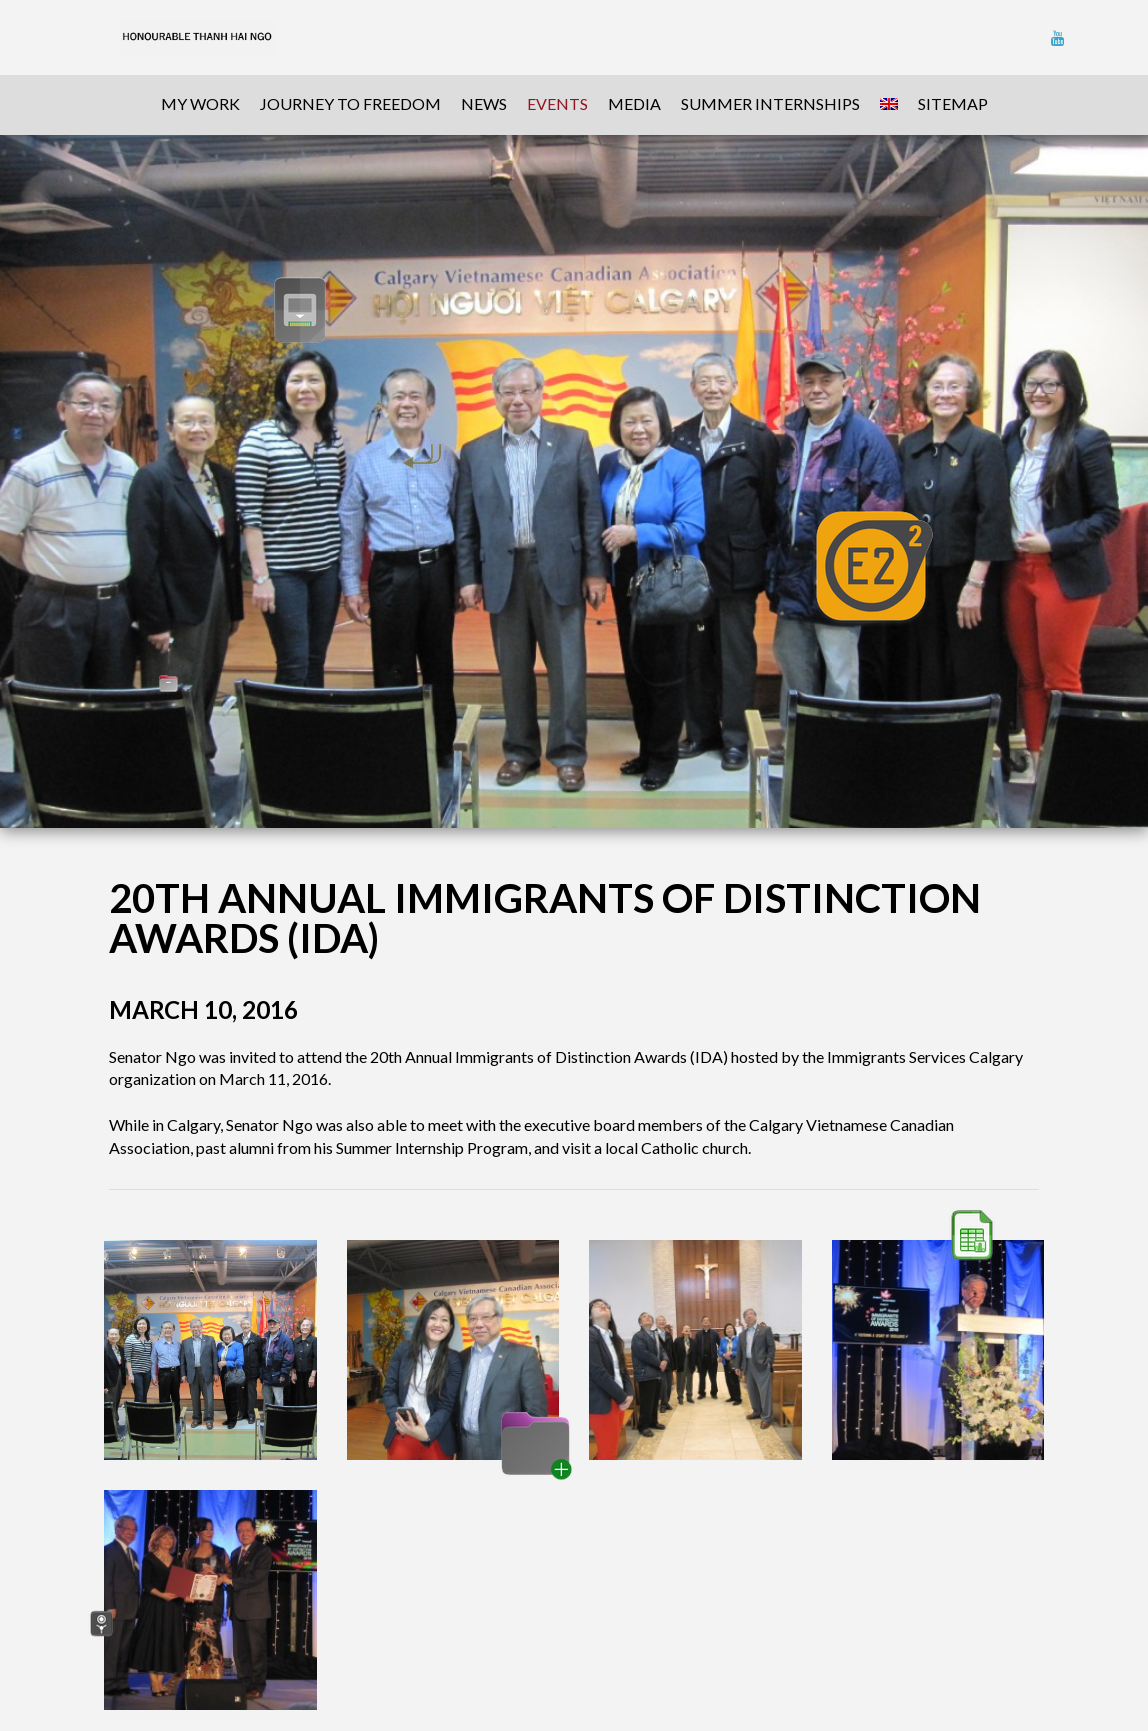 The height and width of the screenshot is (1731, 1148). I want to click on nintendo ds game rom file, so click(300, 310).